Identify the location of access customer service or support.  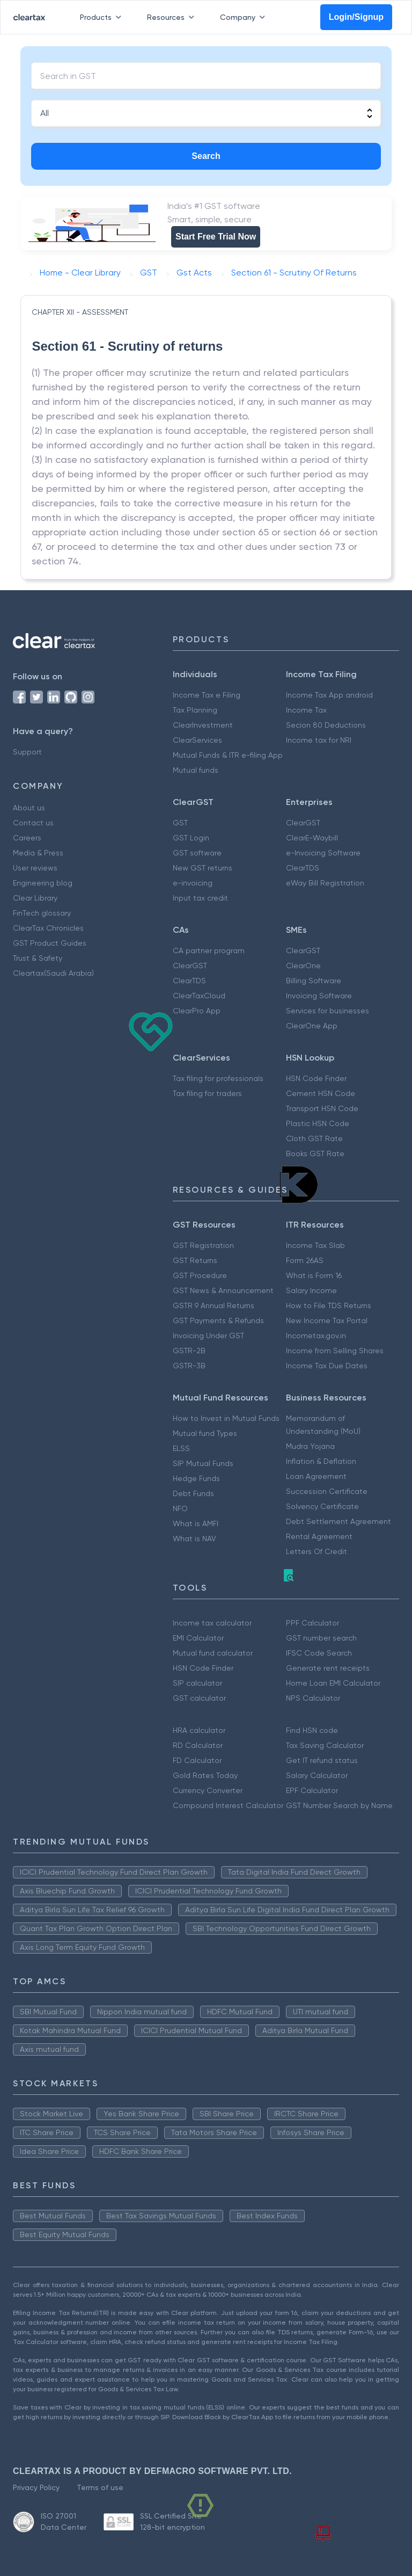
(151, 1032).